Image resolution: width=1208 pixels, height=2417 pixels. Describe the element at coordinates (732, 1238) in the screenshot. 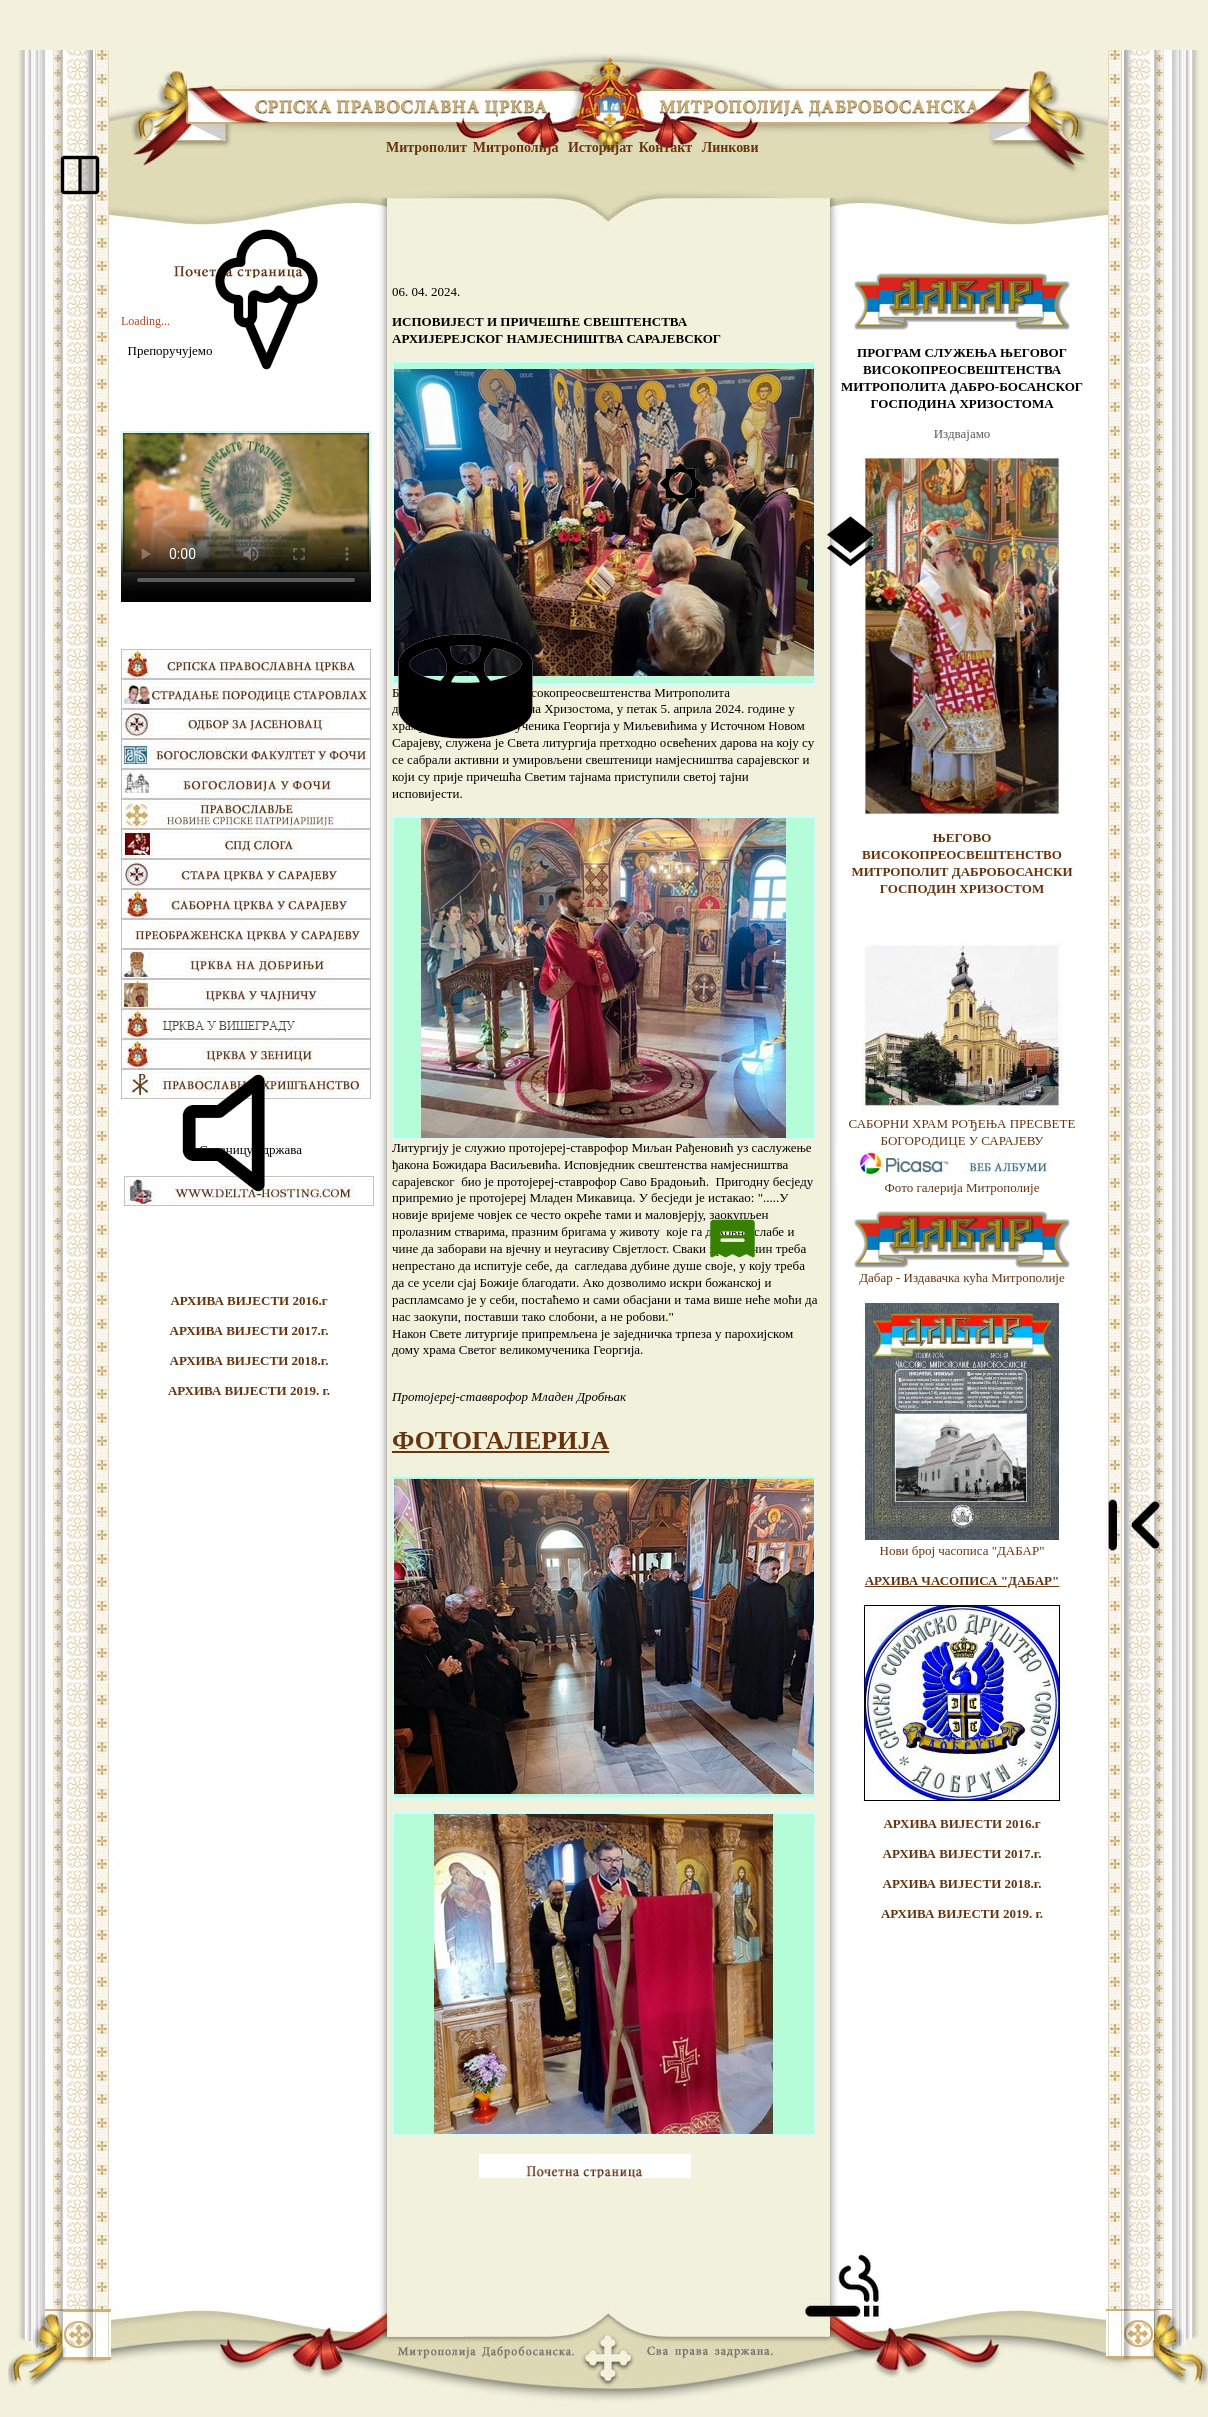

I see `view purchase receipt or transaction history` at that location.